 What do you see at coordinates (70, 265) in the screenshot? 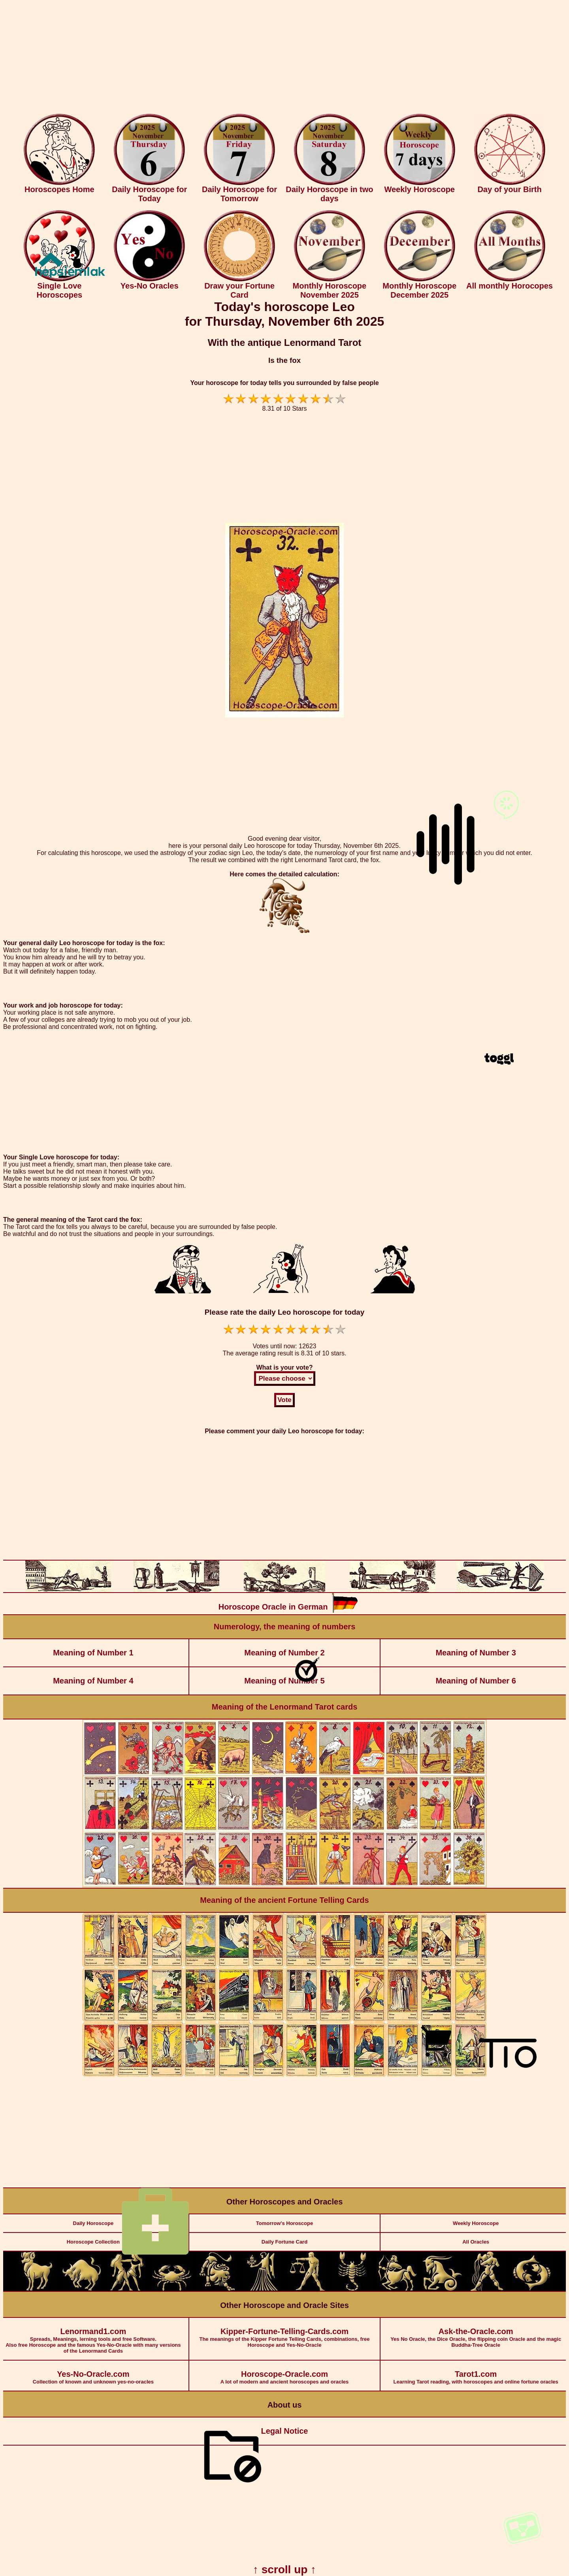
I see `open the Hepsiemlak real estate app` at bounding box center [70, 265].